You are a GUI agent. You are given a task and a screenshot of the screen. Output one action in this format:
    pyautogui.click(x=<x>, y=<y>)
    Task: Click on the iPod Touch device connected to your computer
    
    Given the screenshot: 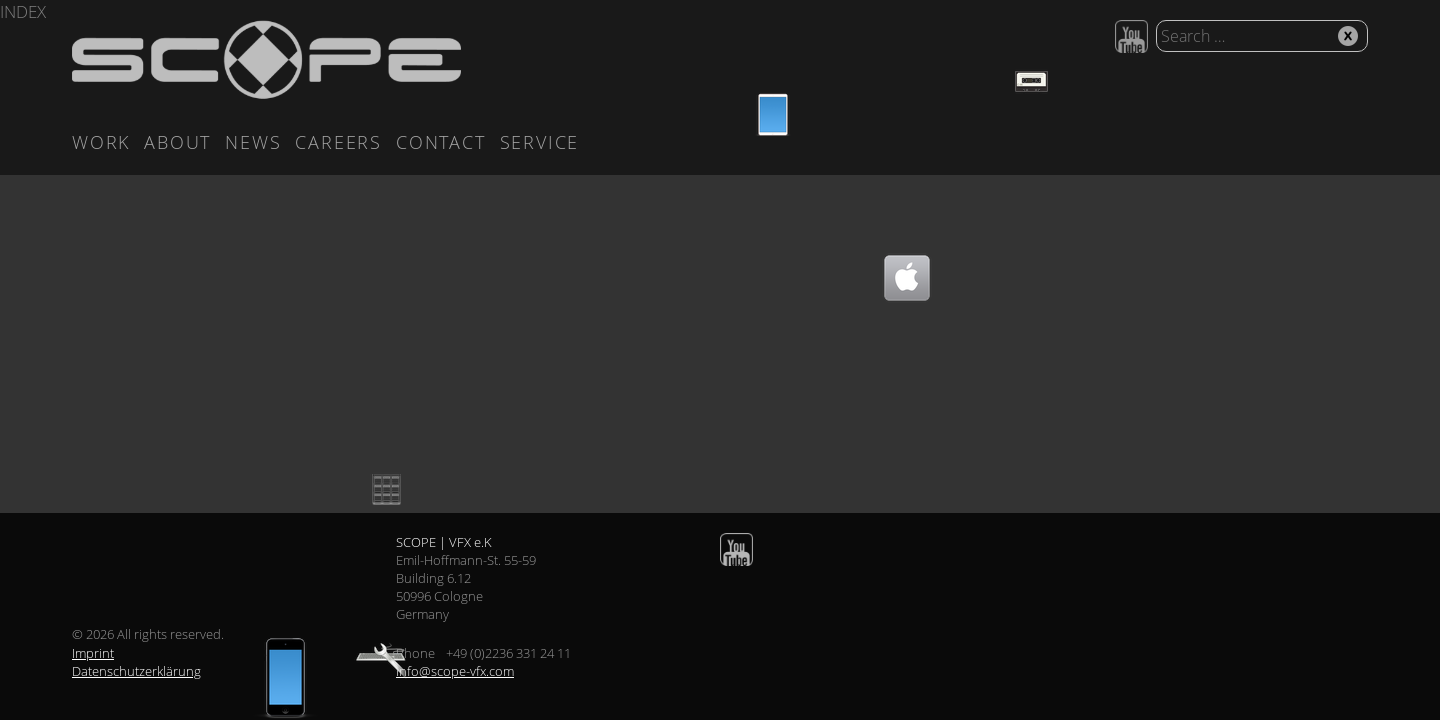 What is the action you would take?
    pyautogui.click(x=285, y=678)
    